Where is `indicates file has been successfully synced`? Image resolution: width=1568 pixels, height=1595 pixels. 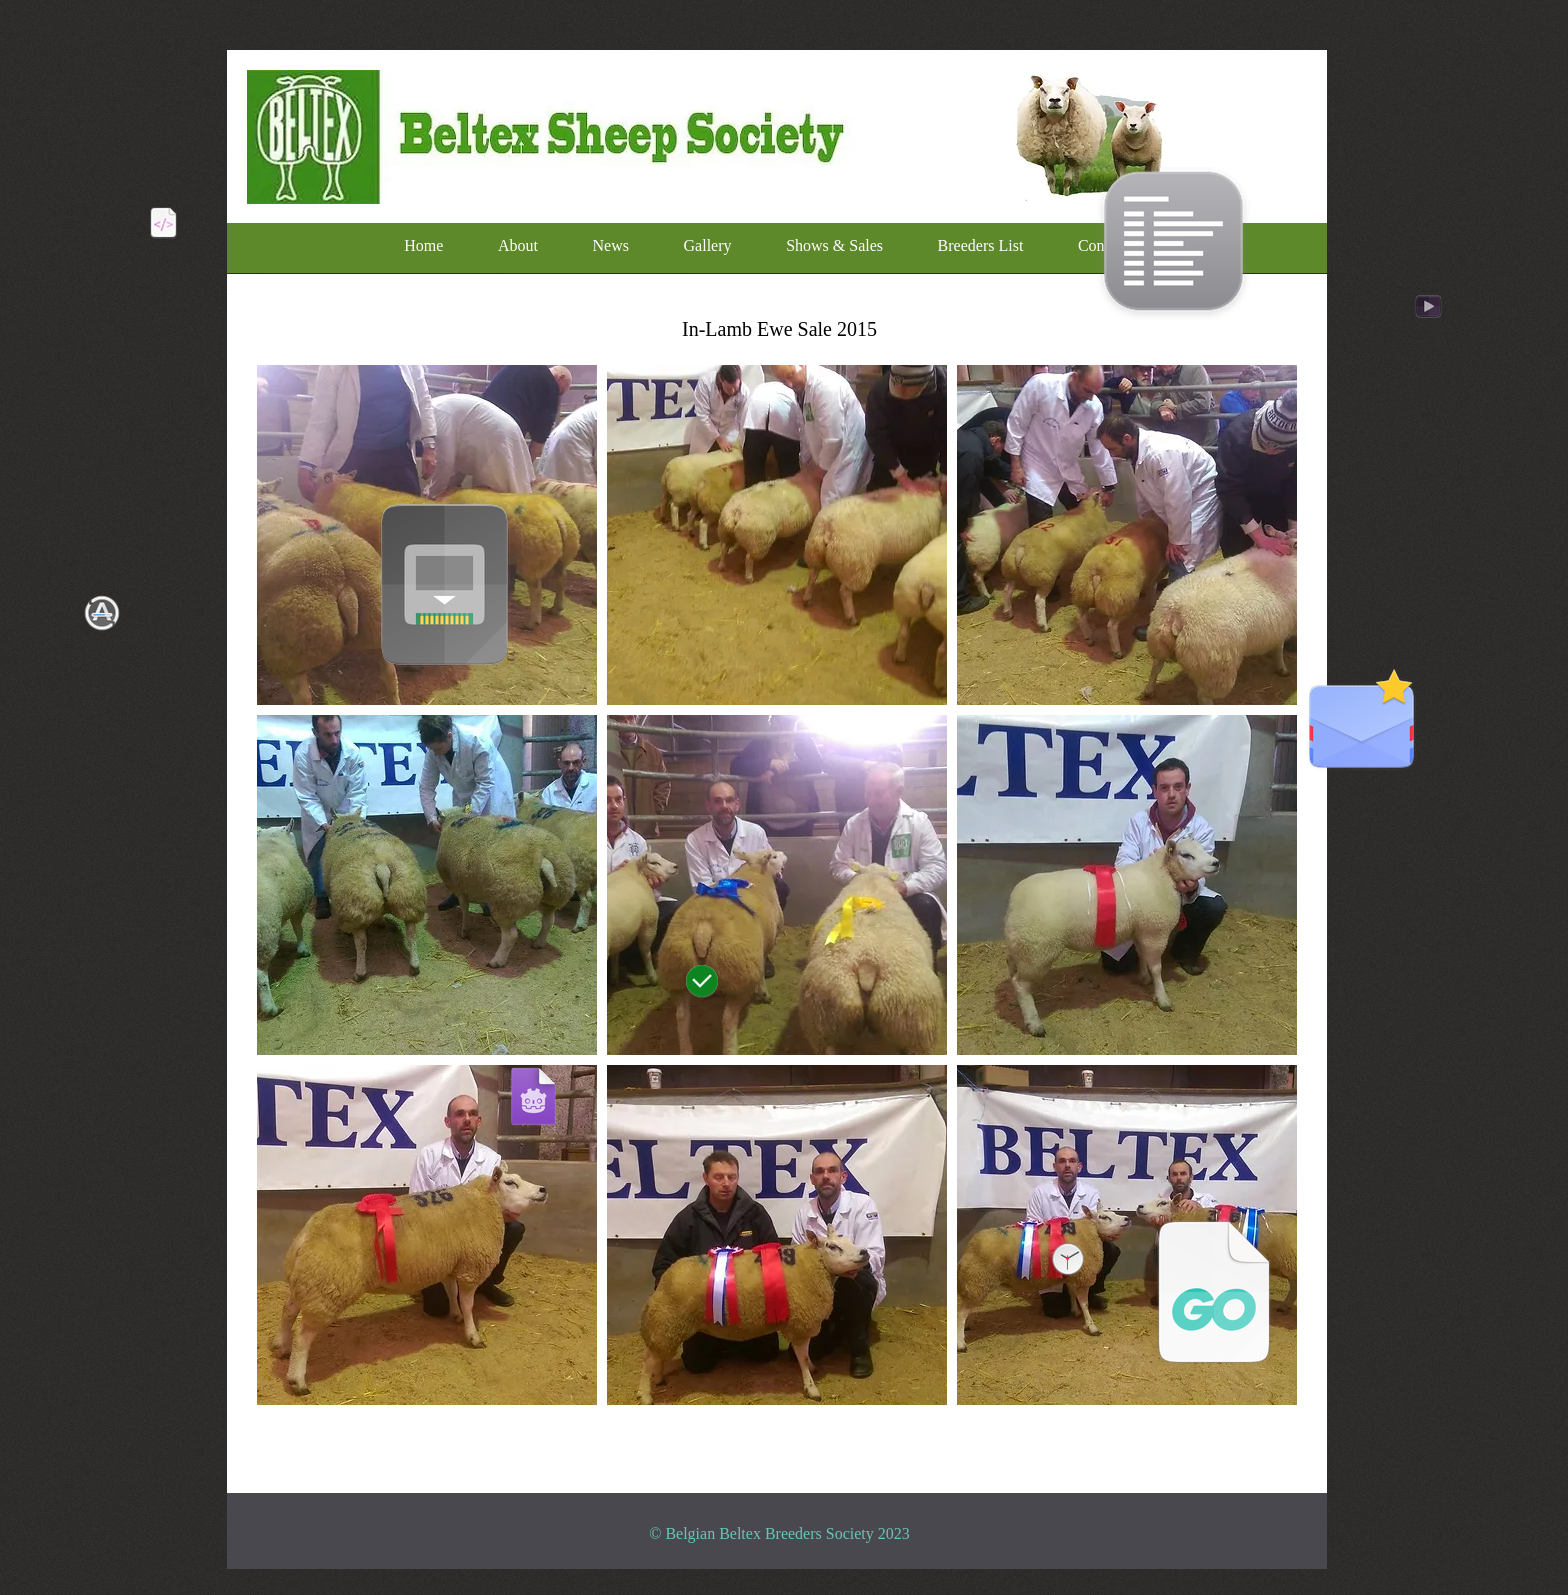
indicates file has been successfully synced is located at coordinates (702, 981).